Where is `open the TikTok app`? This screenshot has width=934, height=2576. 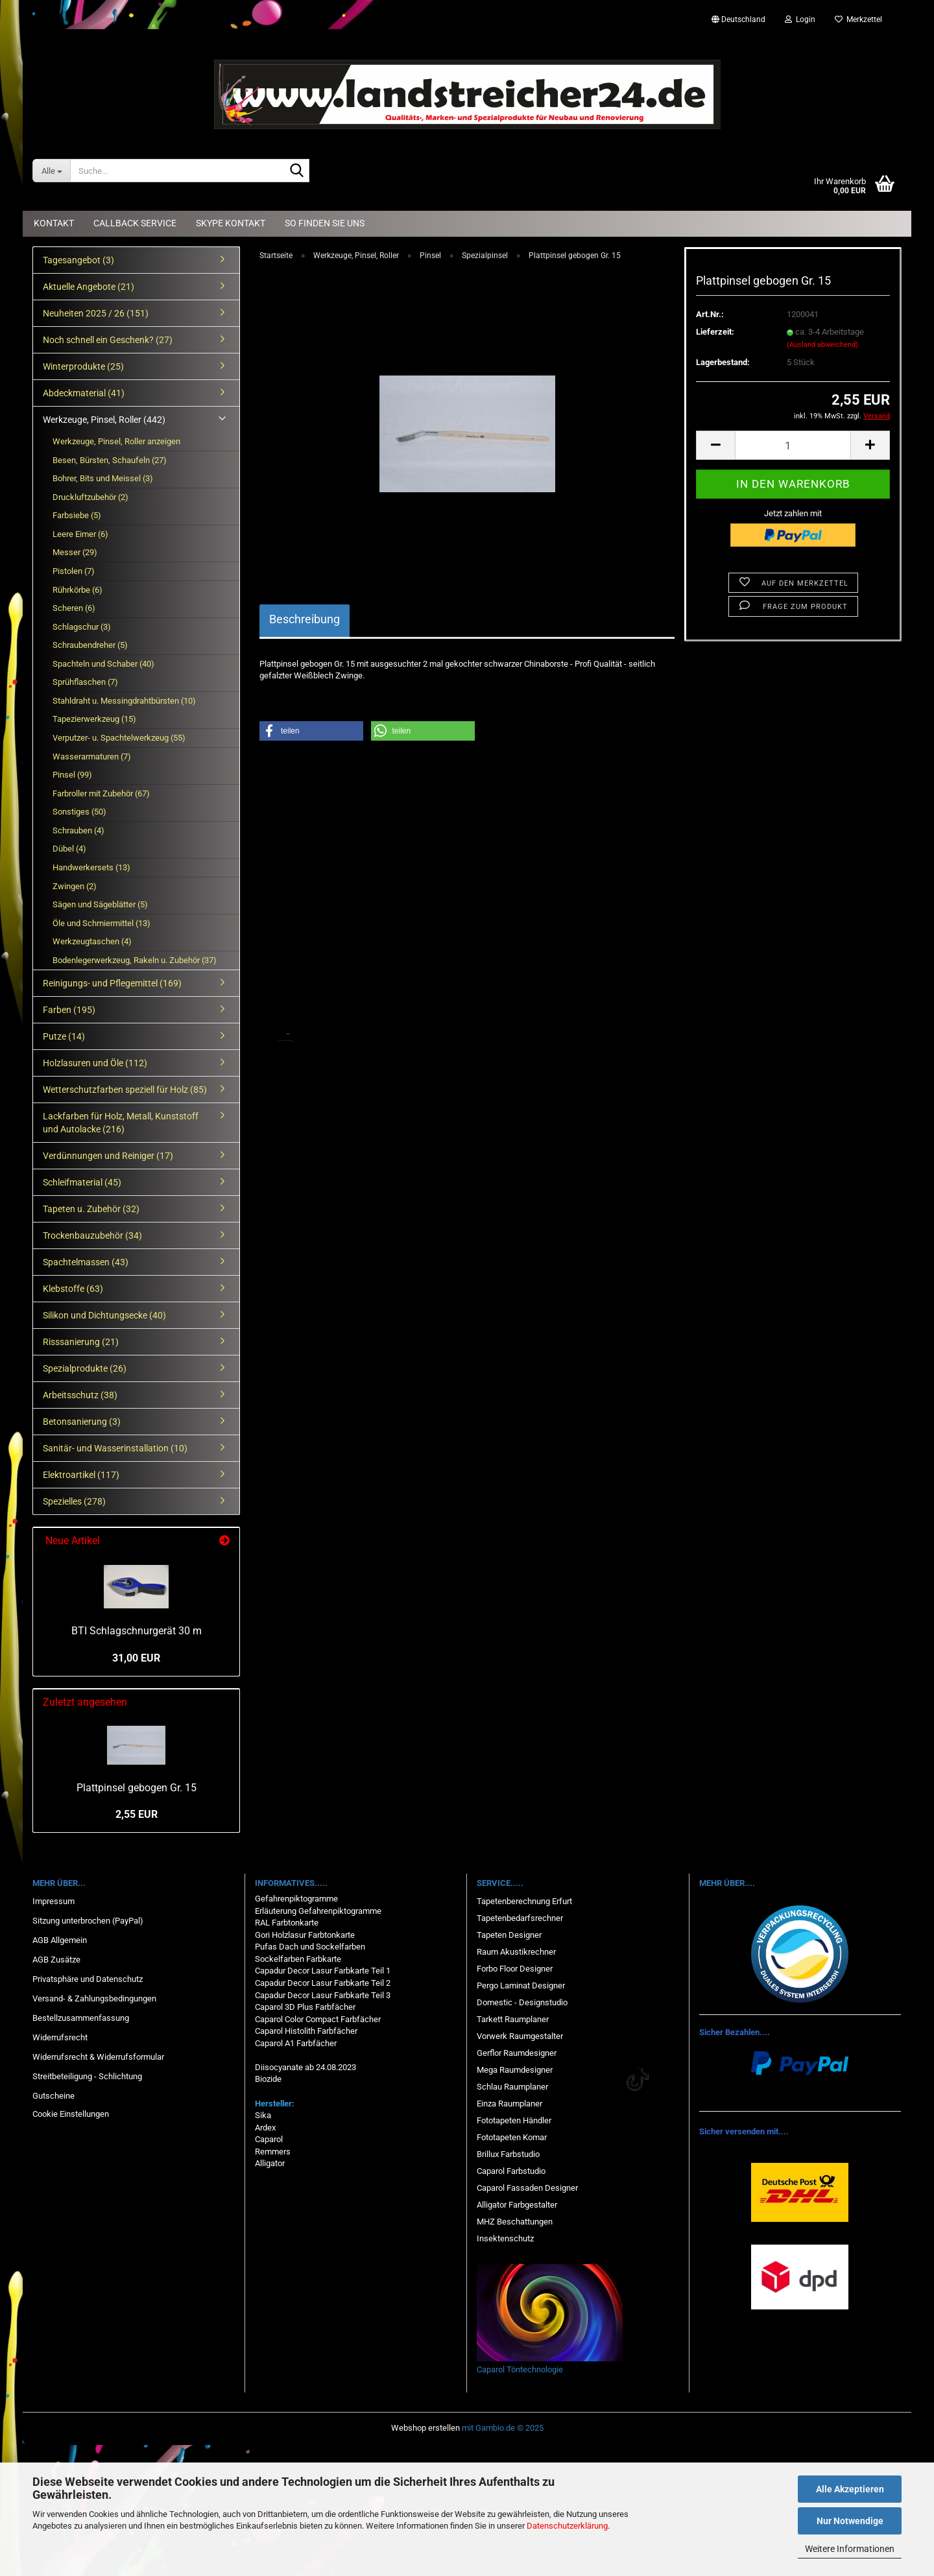
open the TikTok app is located at coordinates (638, 2080).